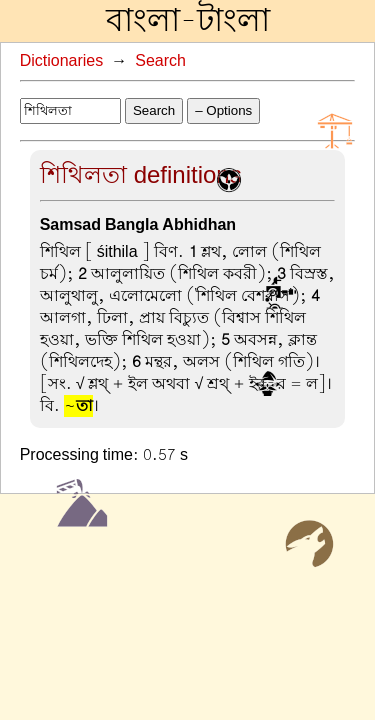 This screenshot has height=720, width=375. Describe the element at coordinates (309, 544) in the screenshot. I see `wildlife or nature-themed app icon` at that location.